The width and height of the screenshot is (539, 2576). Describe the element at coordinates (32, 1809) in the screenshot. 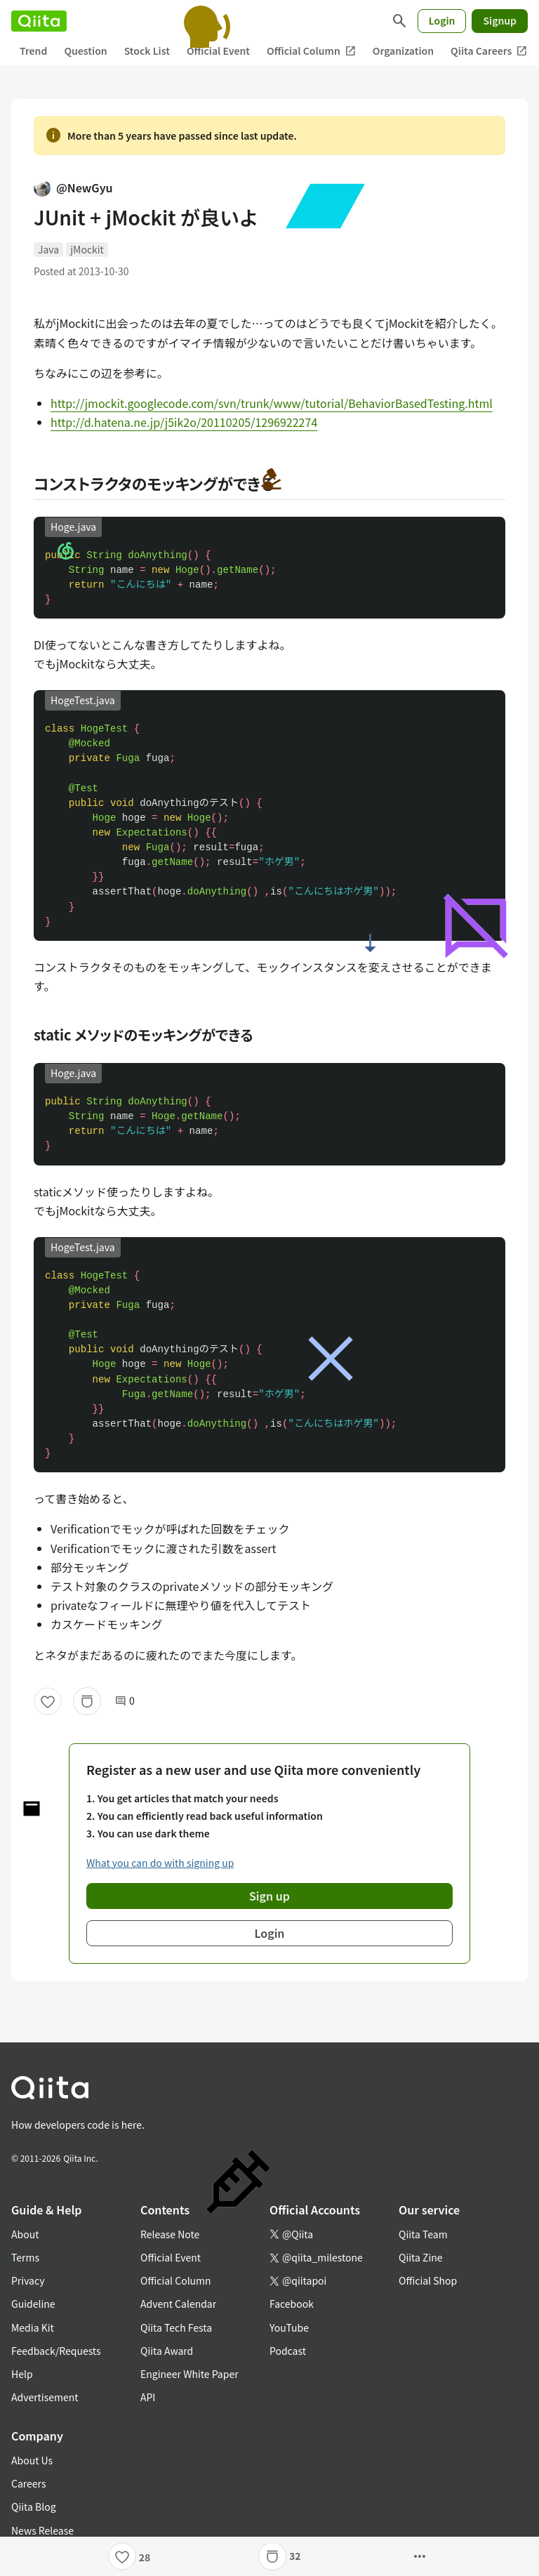

I see `switch to top panel layout` at that location.